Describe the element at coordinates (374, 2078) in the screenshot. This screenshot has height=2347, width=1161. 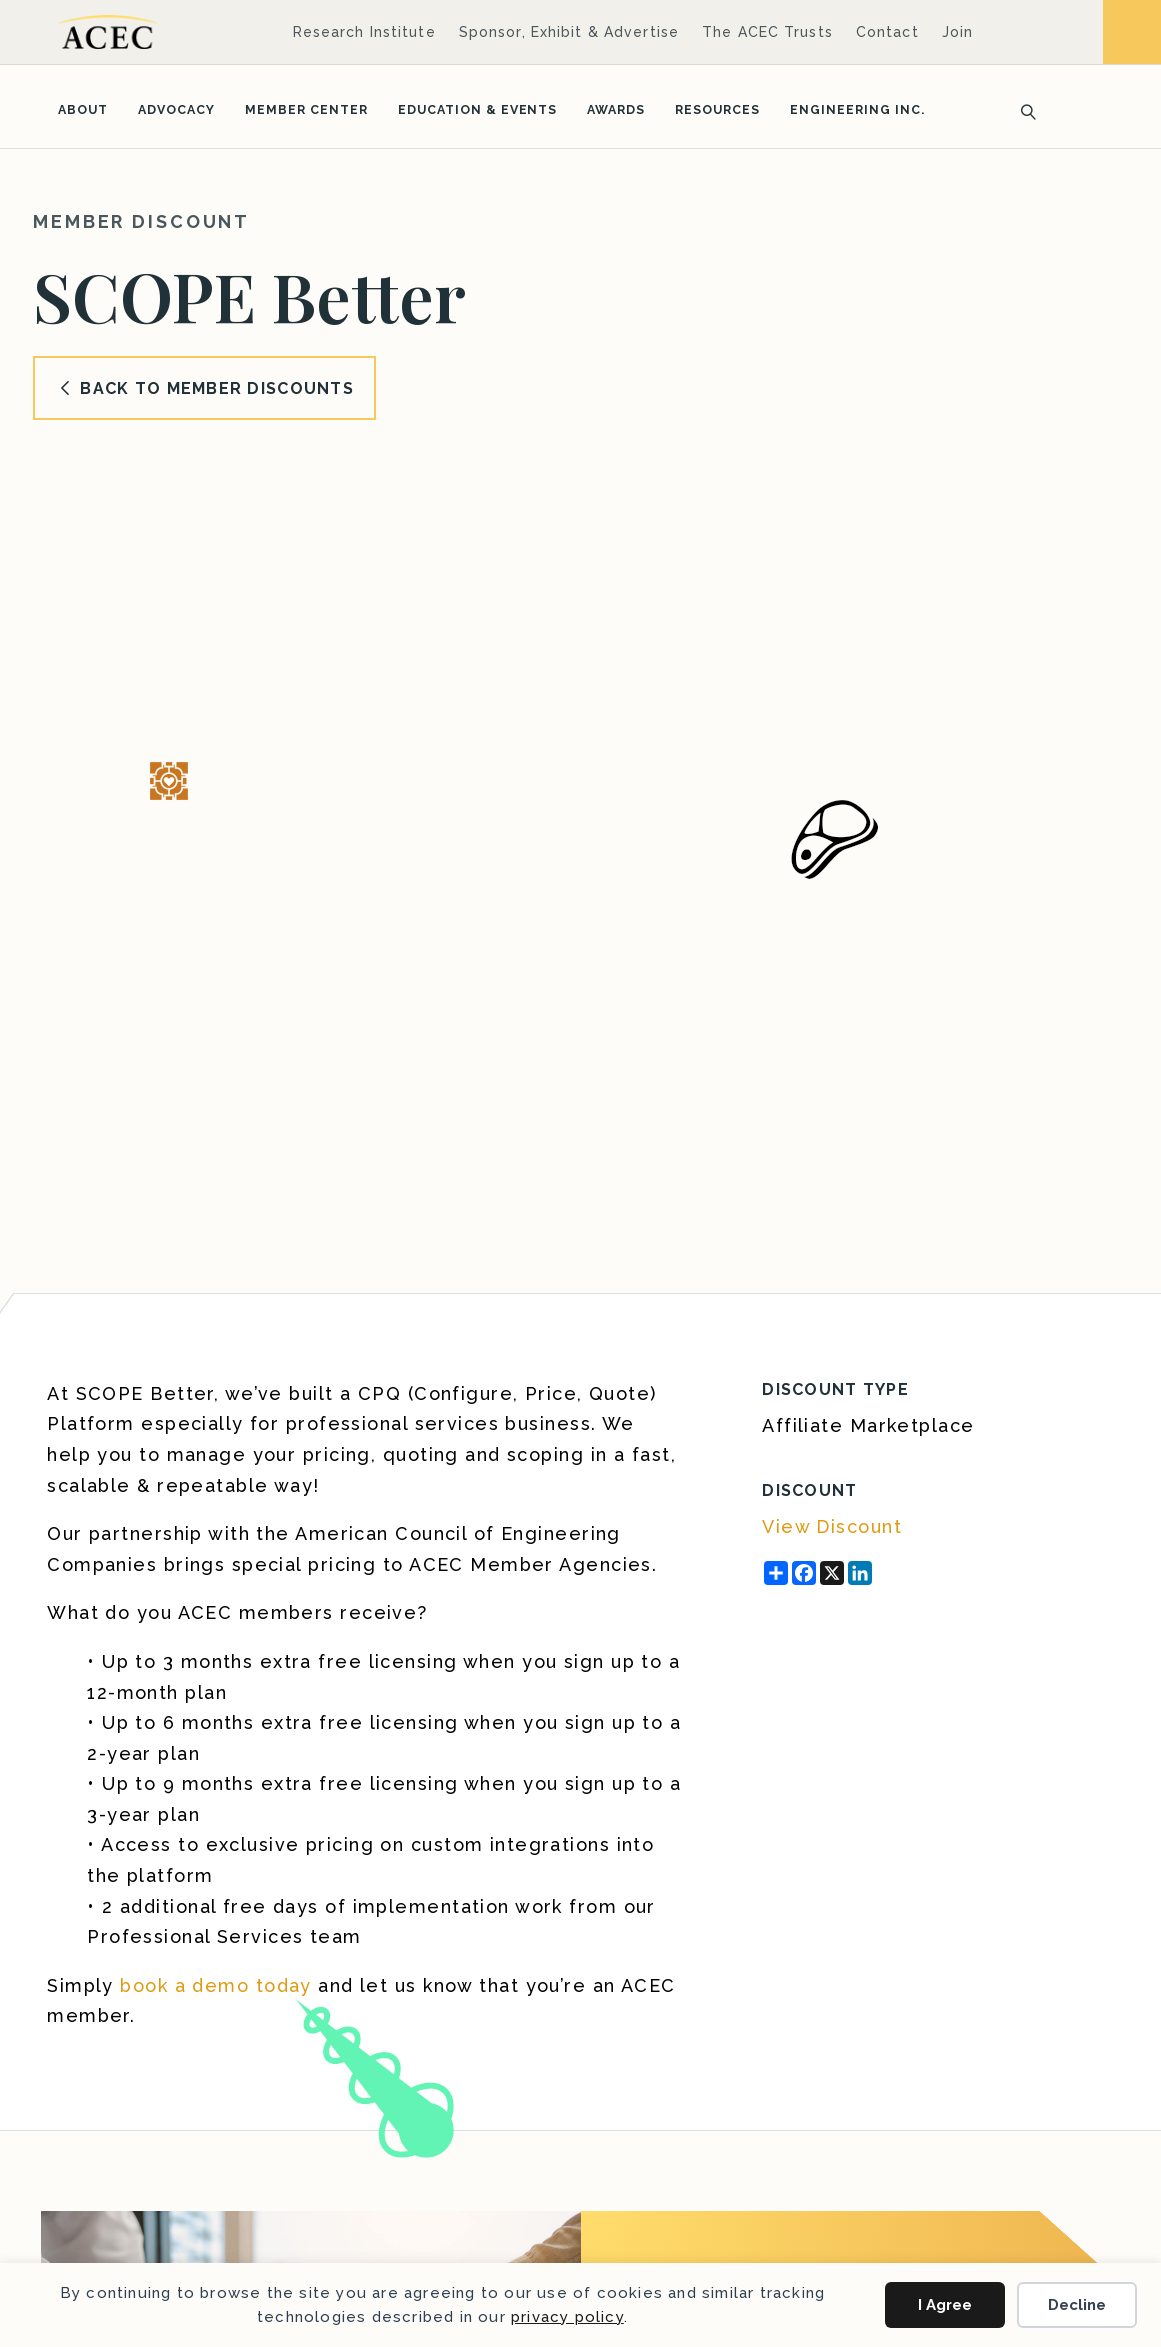
I see `equip or select a beam weapon` at that location.